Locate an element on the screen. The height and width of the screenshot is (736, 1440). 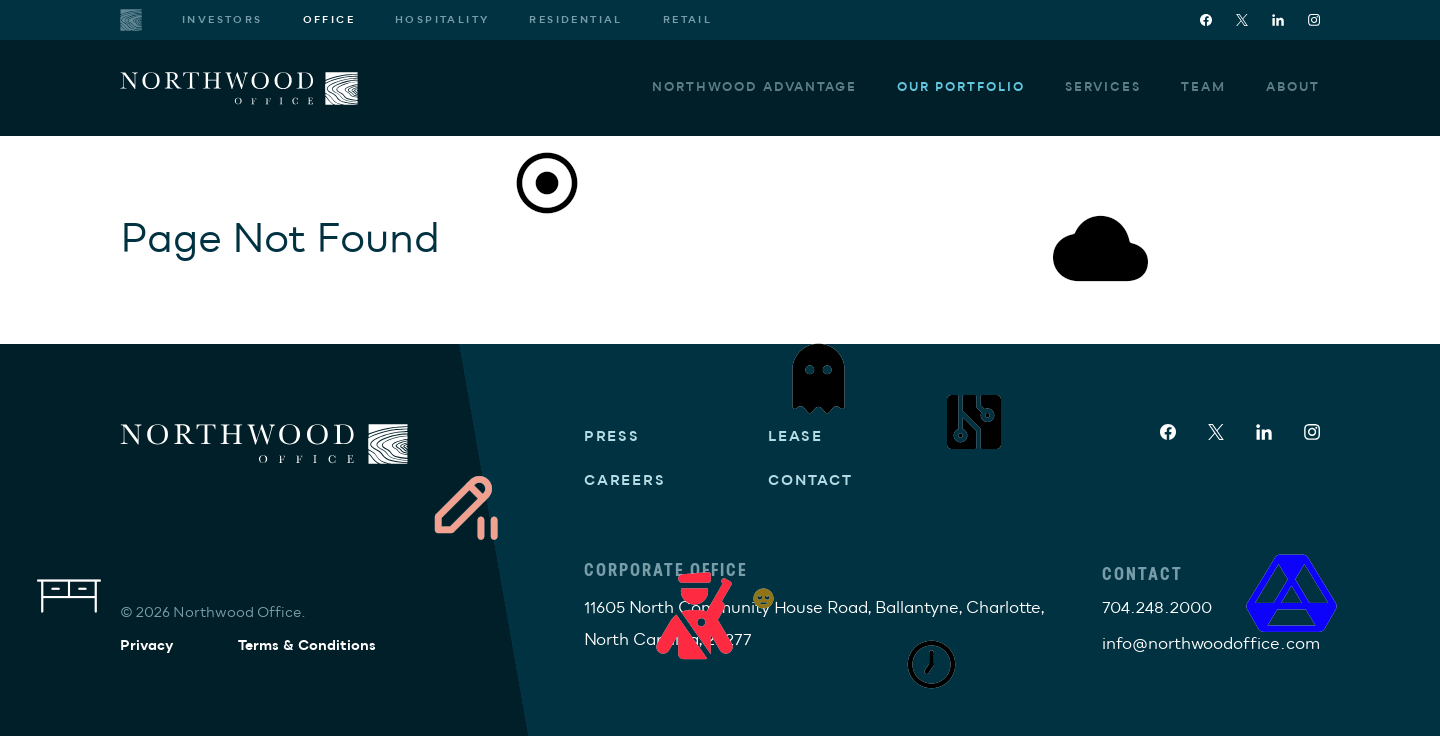
access cloud storage is located at coordinates (1100, 248).